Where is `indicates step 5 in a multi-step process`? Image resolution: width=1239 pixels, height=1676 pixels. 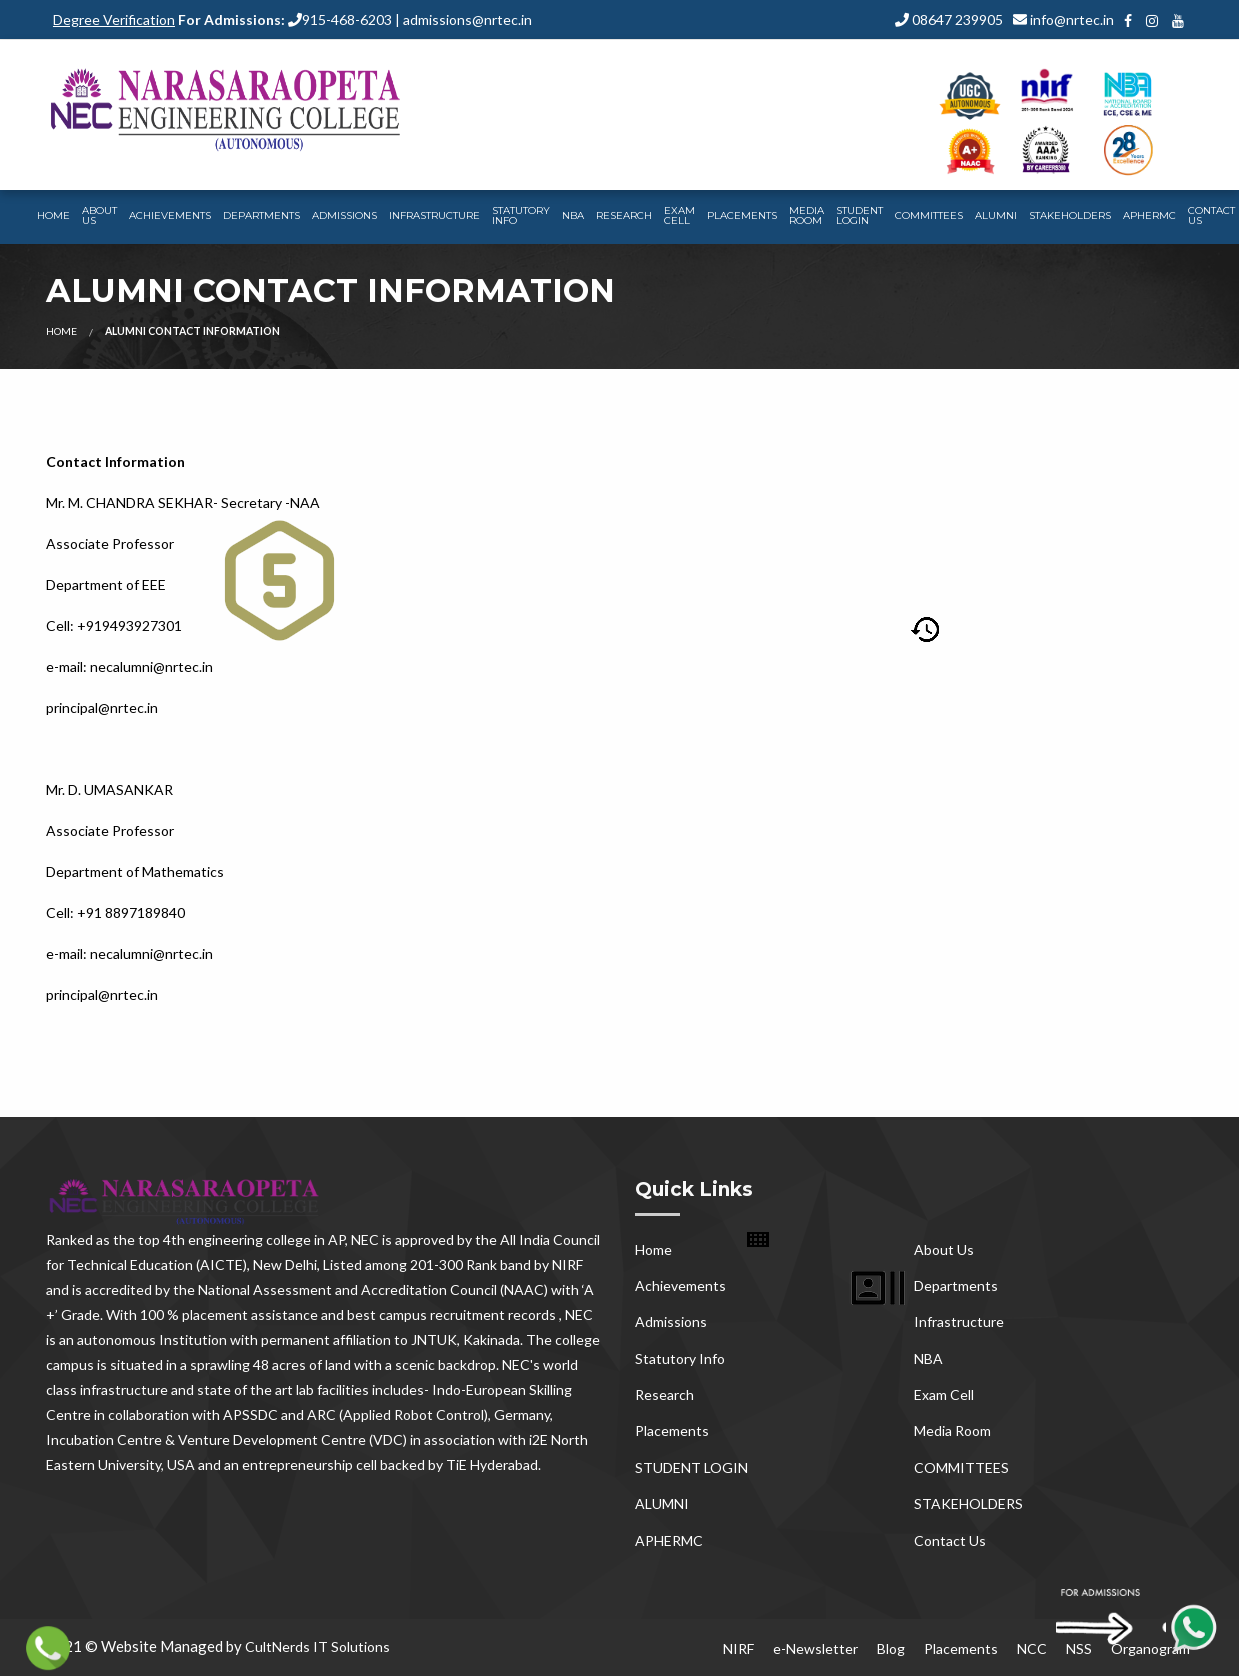 indicates step 5 in a multi-step process is located at coordinates (279, 580).